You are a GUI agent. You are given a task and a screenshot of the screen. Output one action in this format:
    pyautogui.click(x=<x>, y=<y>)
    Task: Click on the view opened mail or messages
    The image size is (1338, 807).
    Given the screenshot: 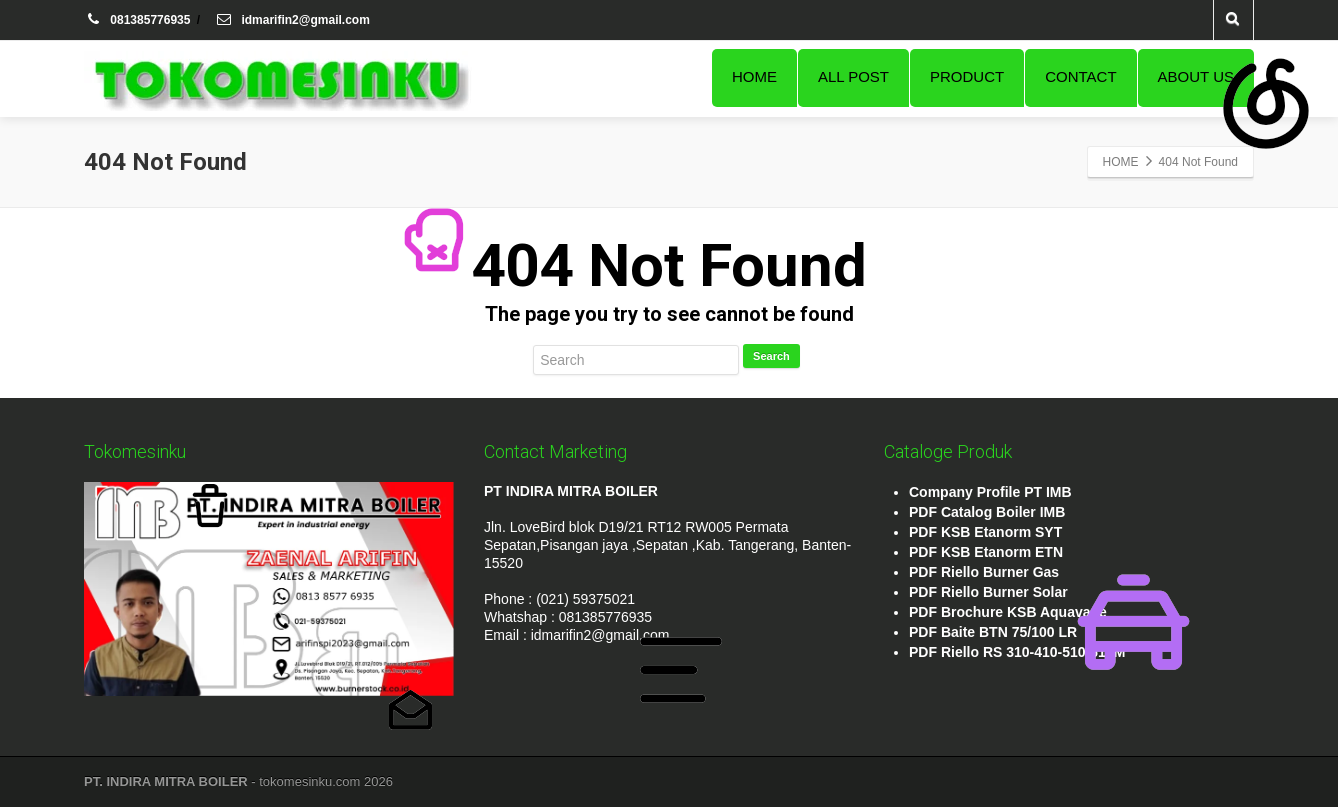 What is the action you would take?
    pyautogui.click(x=410, y=711)
    